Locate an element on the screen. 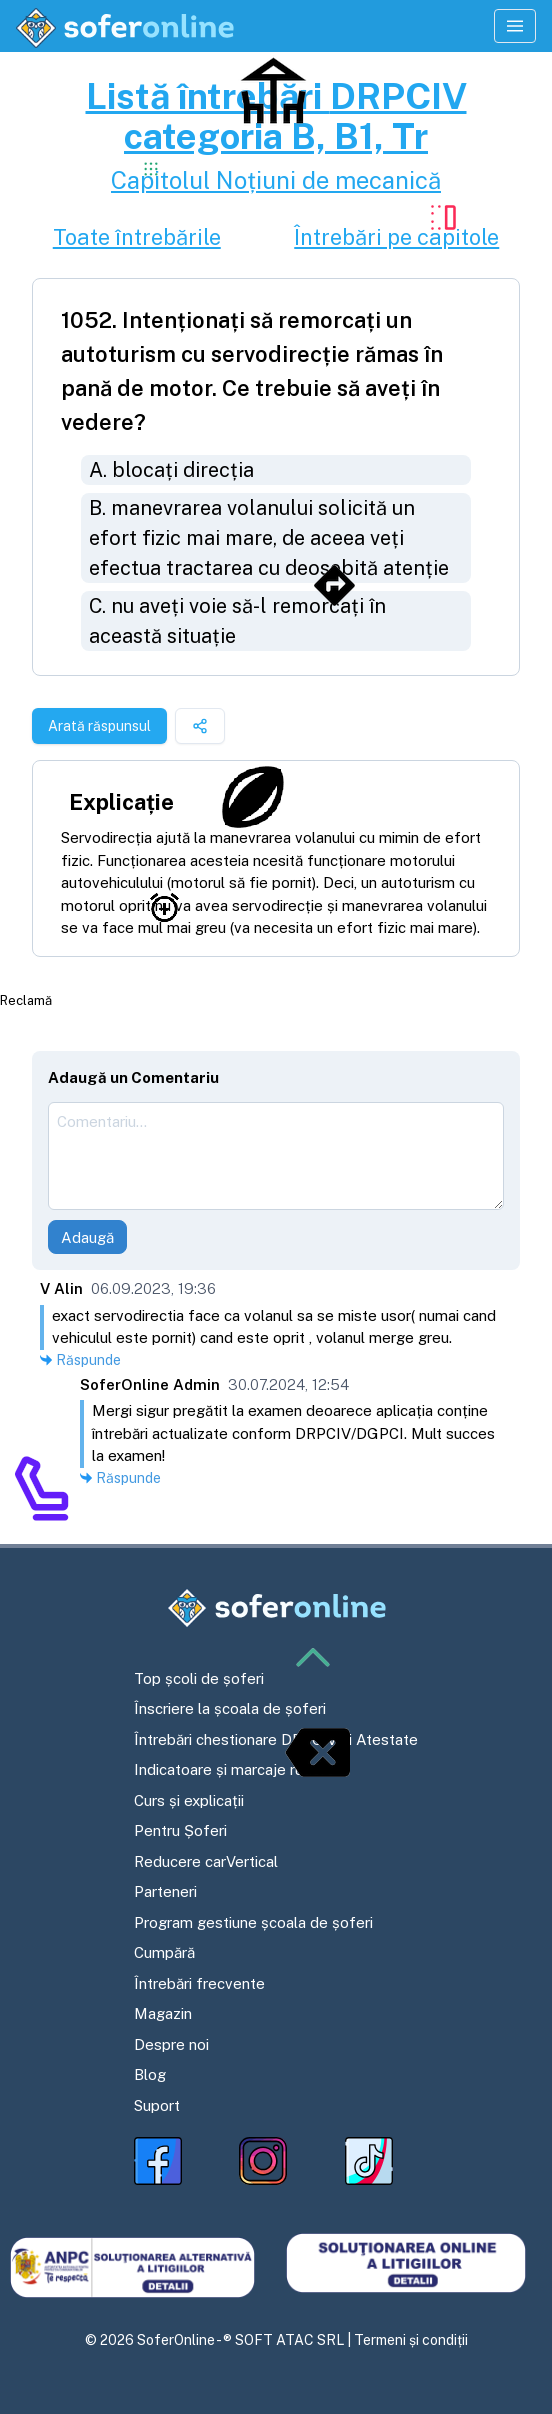 This screenshot has width=552, height=2414. align content to the right is located at coordinates (443, 217).